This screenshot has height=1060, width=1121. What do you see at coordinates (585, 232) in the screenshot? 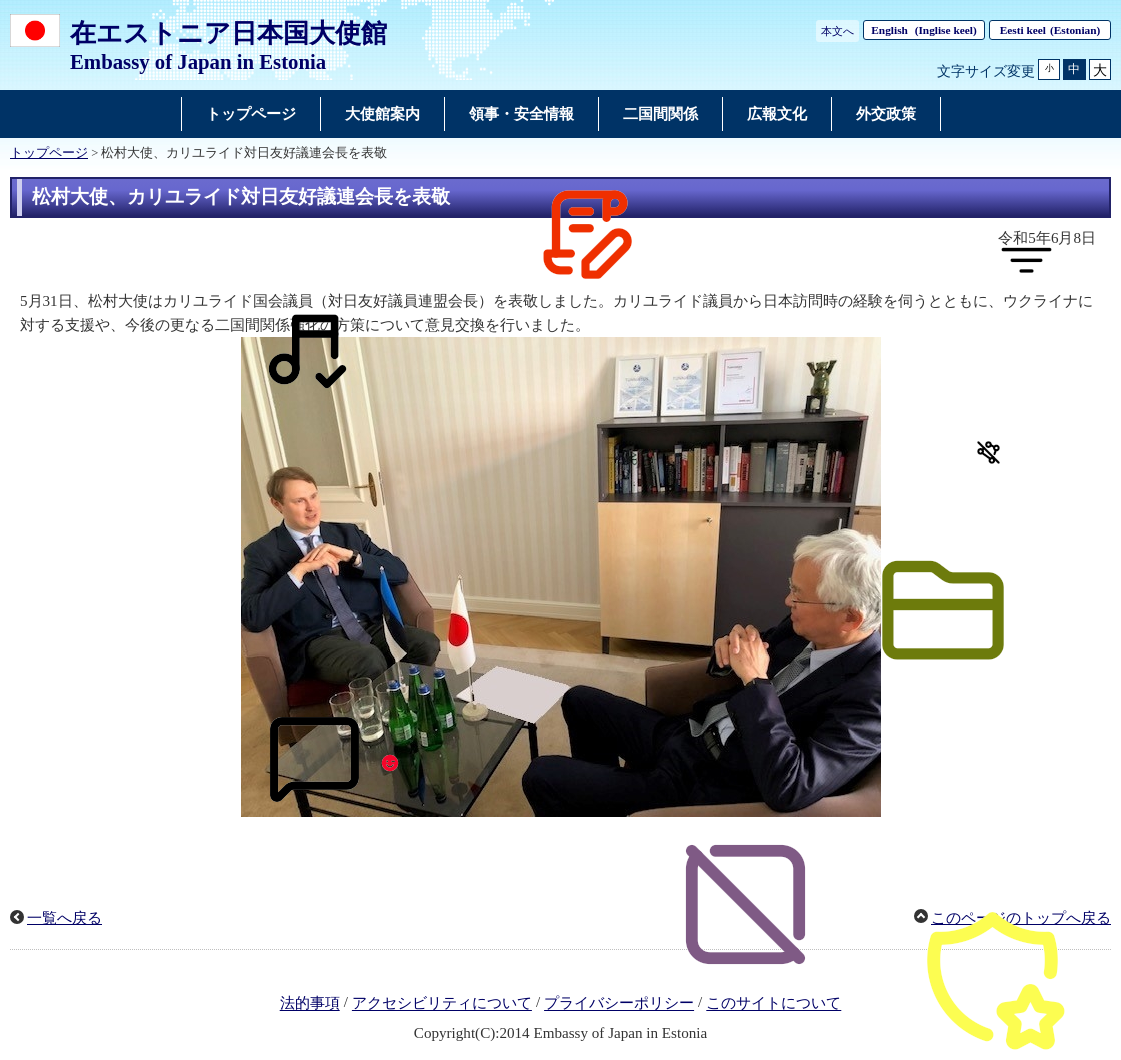
I see `view or manage contracts` at bounding box center [585, 232].